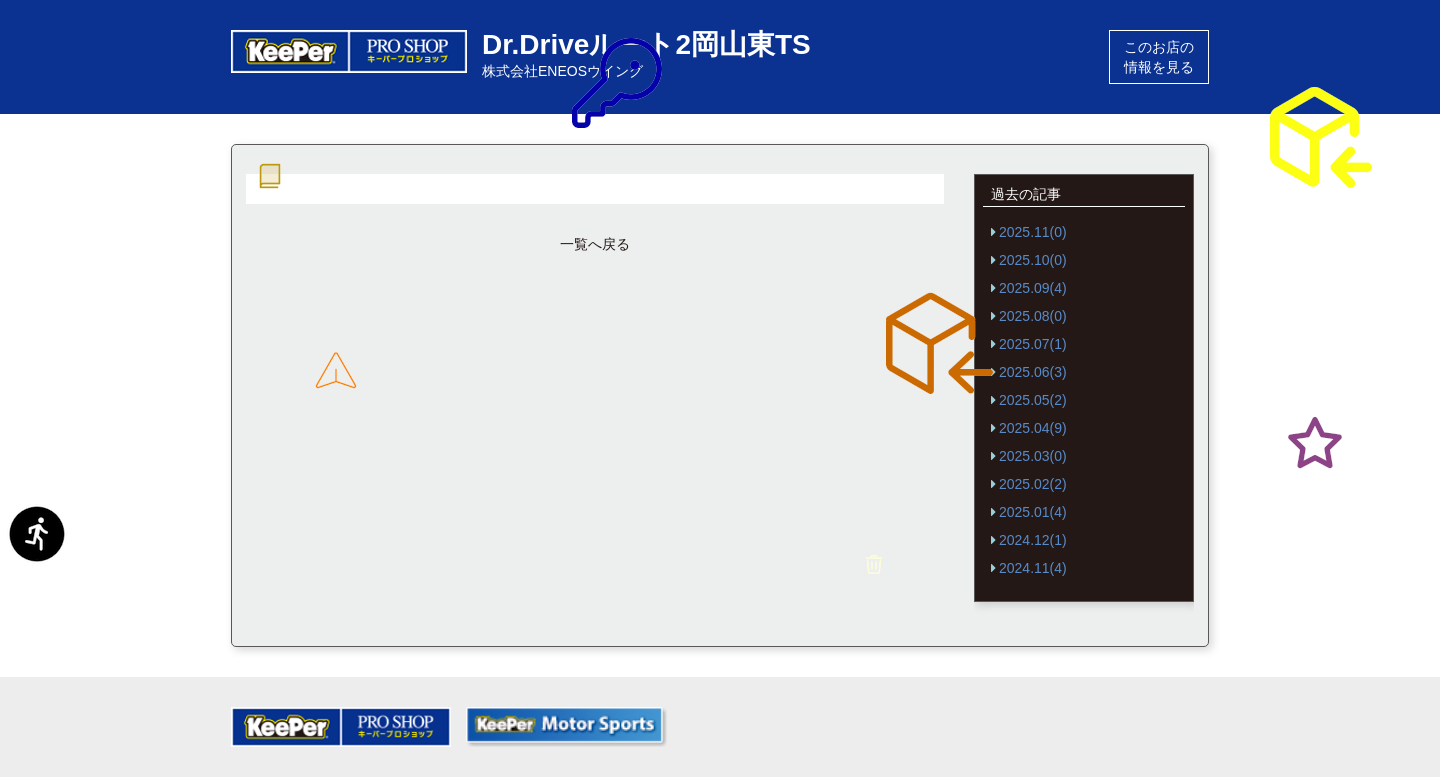 Image resolution: width=1440 pixels, height=777 pixels. What do you see at coordinates (939, 344) in the screenshot?
I see `view package dependencies` at bounding box center [939, 344].